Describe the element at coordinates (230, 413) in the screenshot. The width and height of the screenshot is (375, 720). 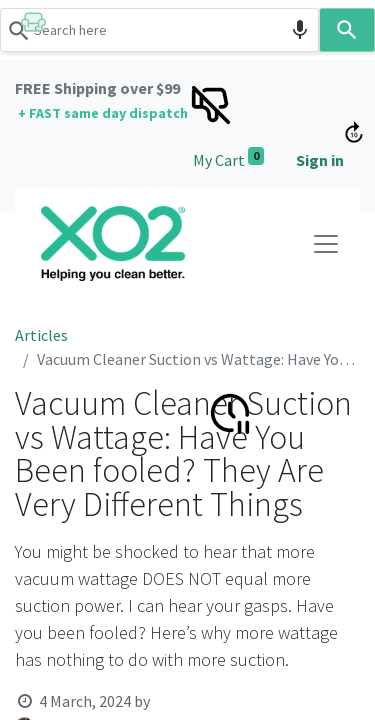
I see `pause a timer or countdown` at that location.